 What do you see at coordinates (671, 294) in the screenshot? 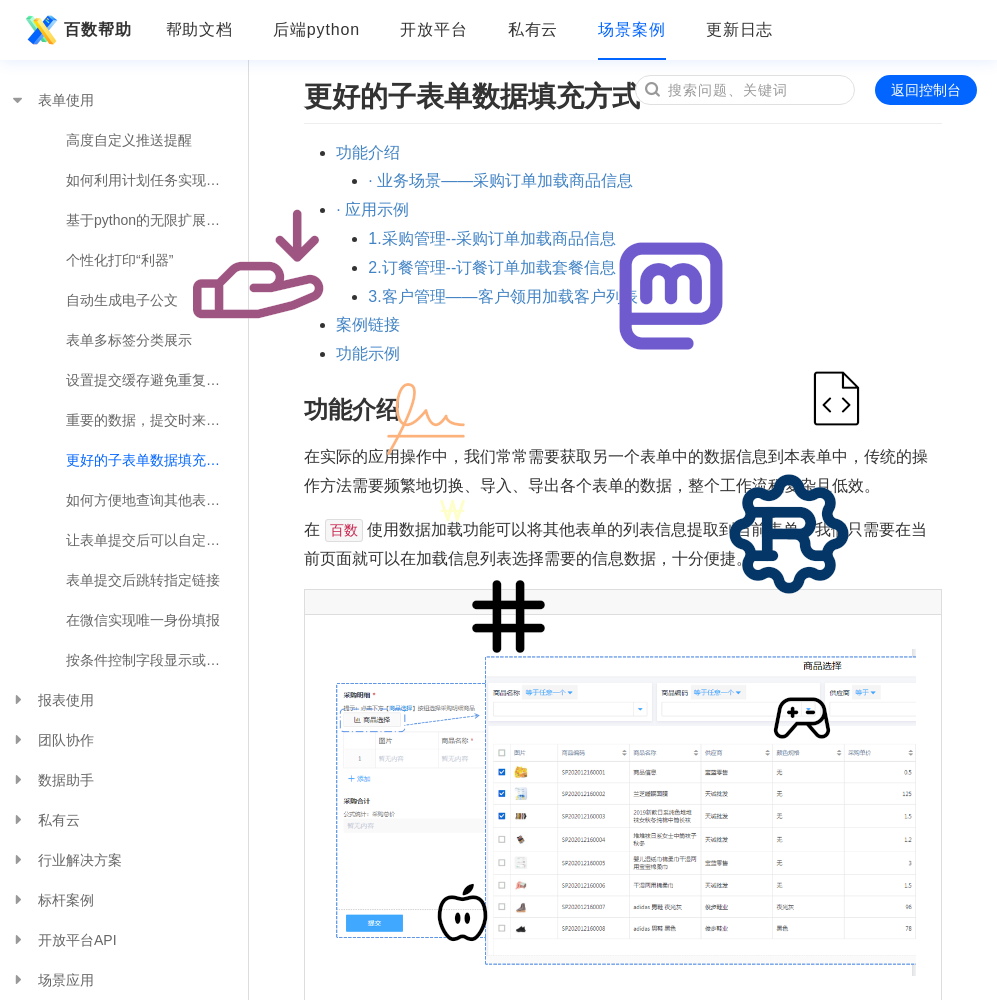
I see `open mastodon app` at bounding box center [671, 294].